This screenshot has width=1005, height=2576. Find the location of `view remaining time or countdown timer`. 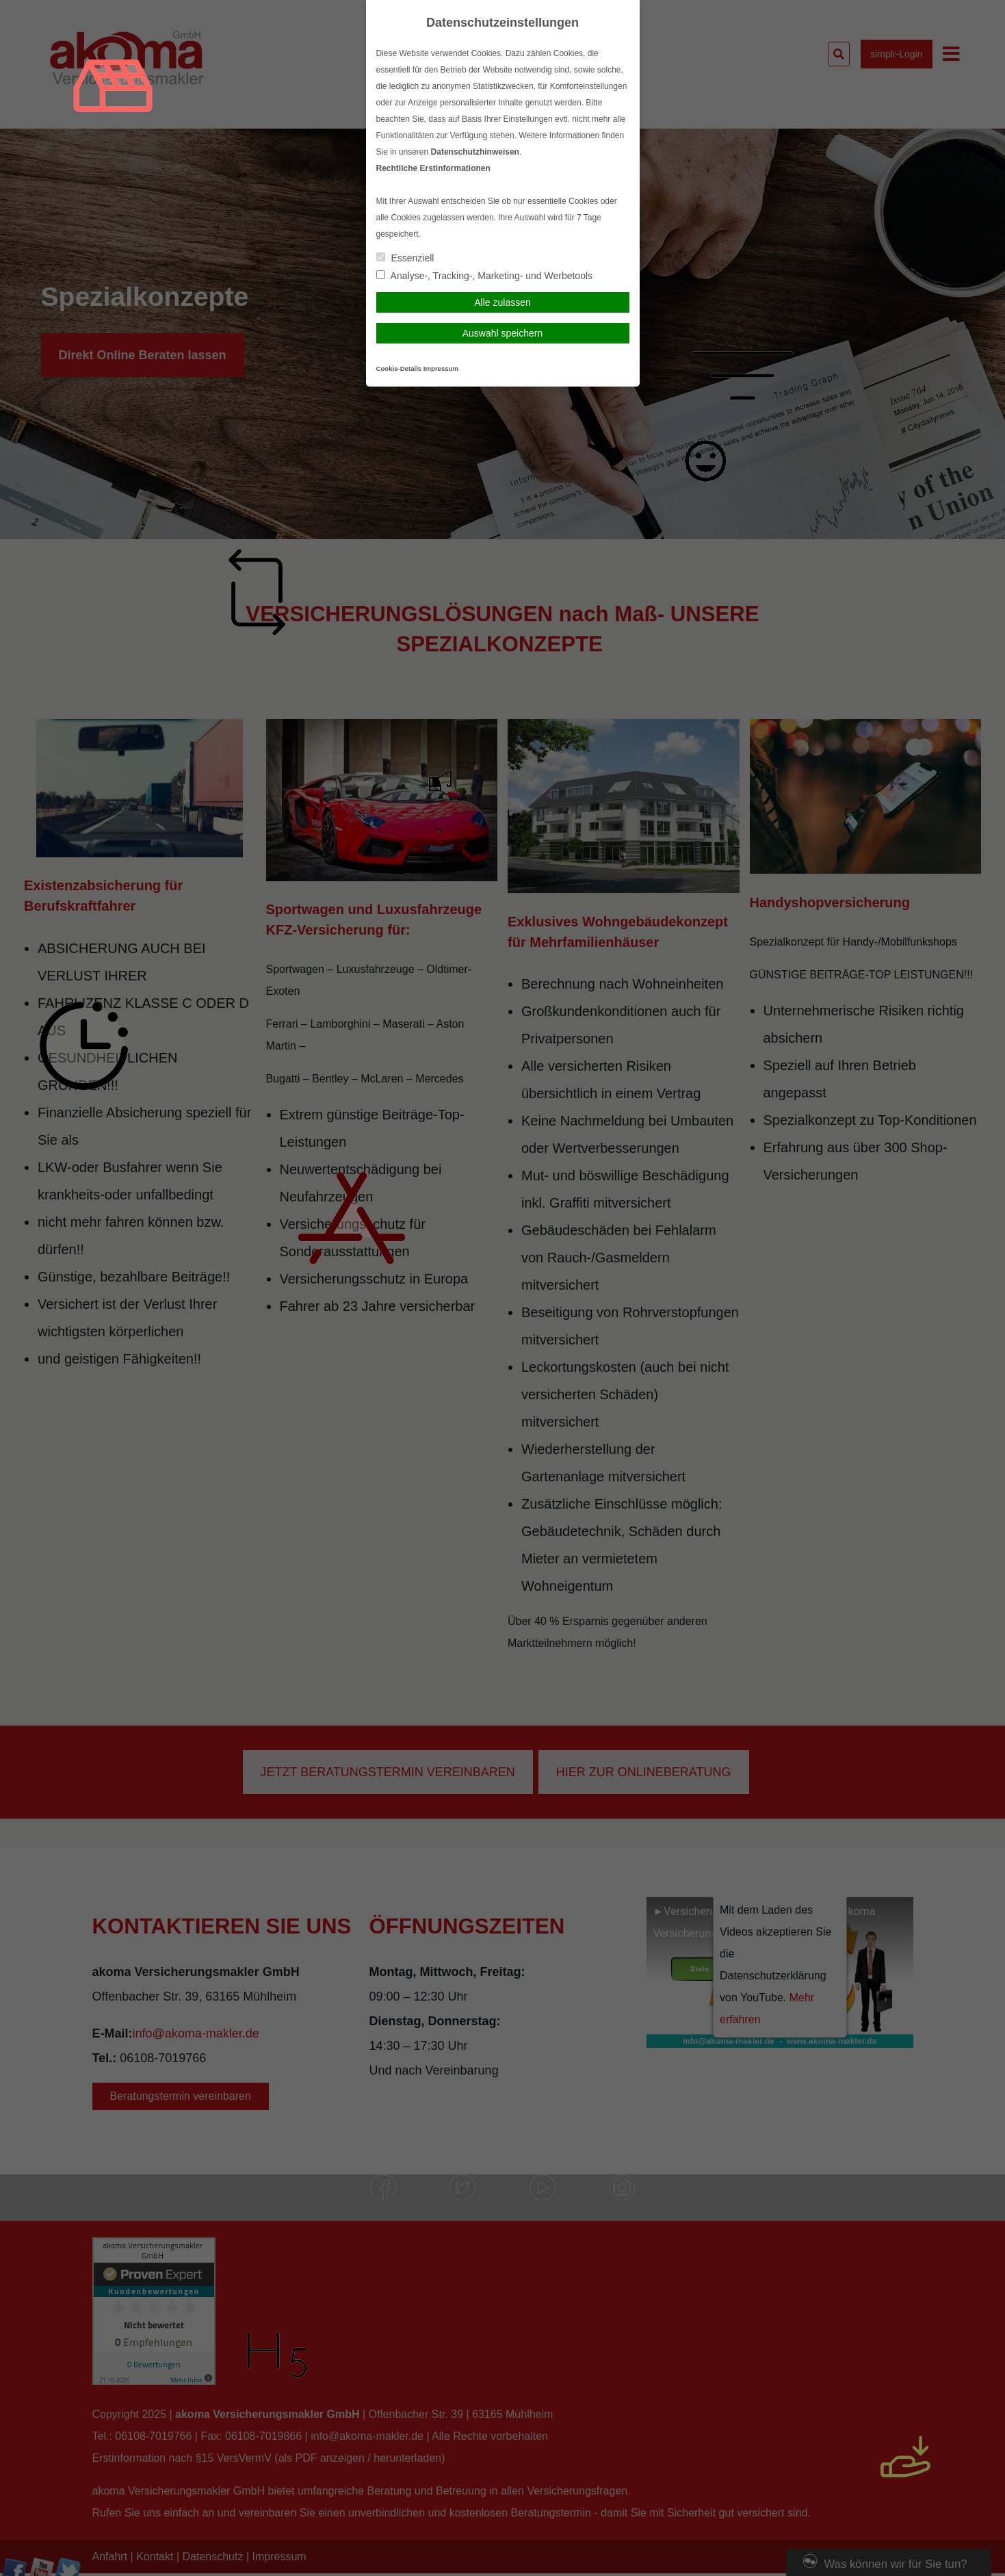

view remaining time or countdown timer is located at coordinates (83, 1045).